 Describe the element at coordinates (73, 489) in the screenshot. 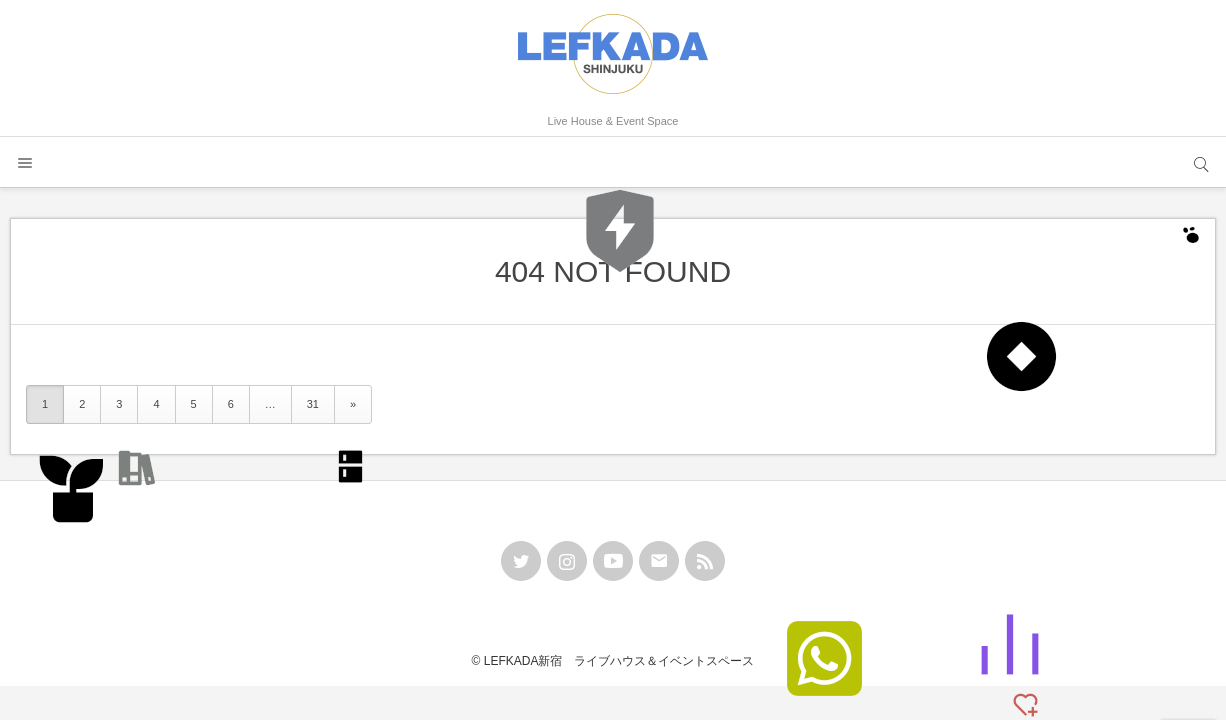

I see `access plant care or gardening features` at that location.